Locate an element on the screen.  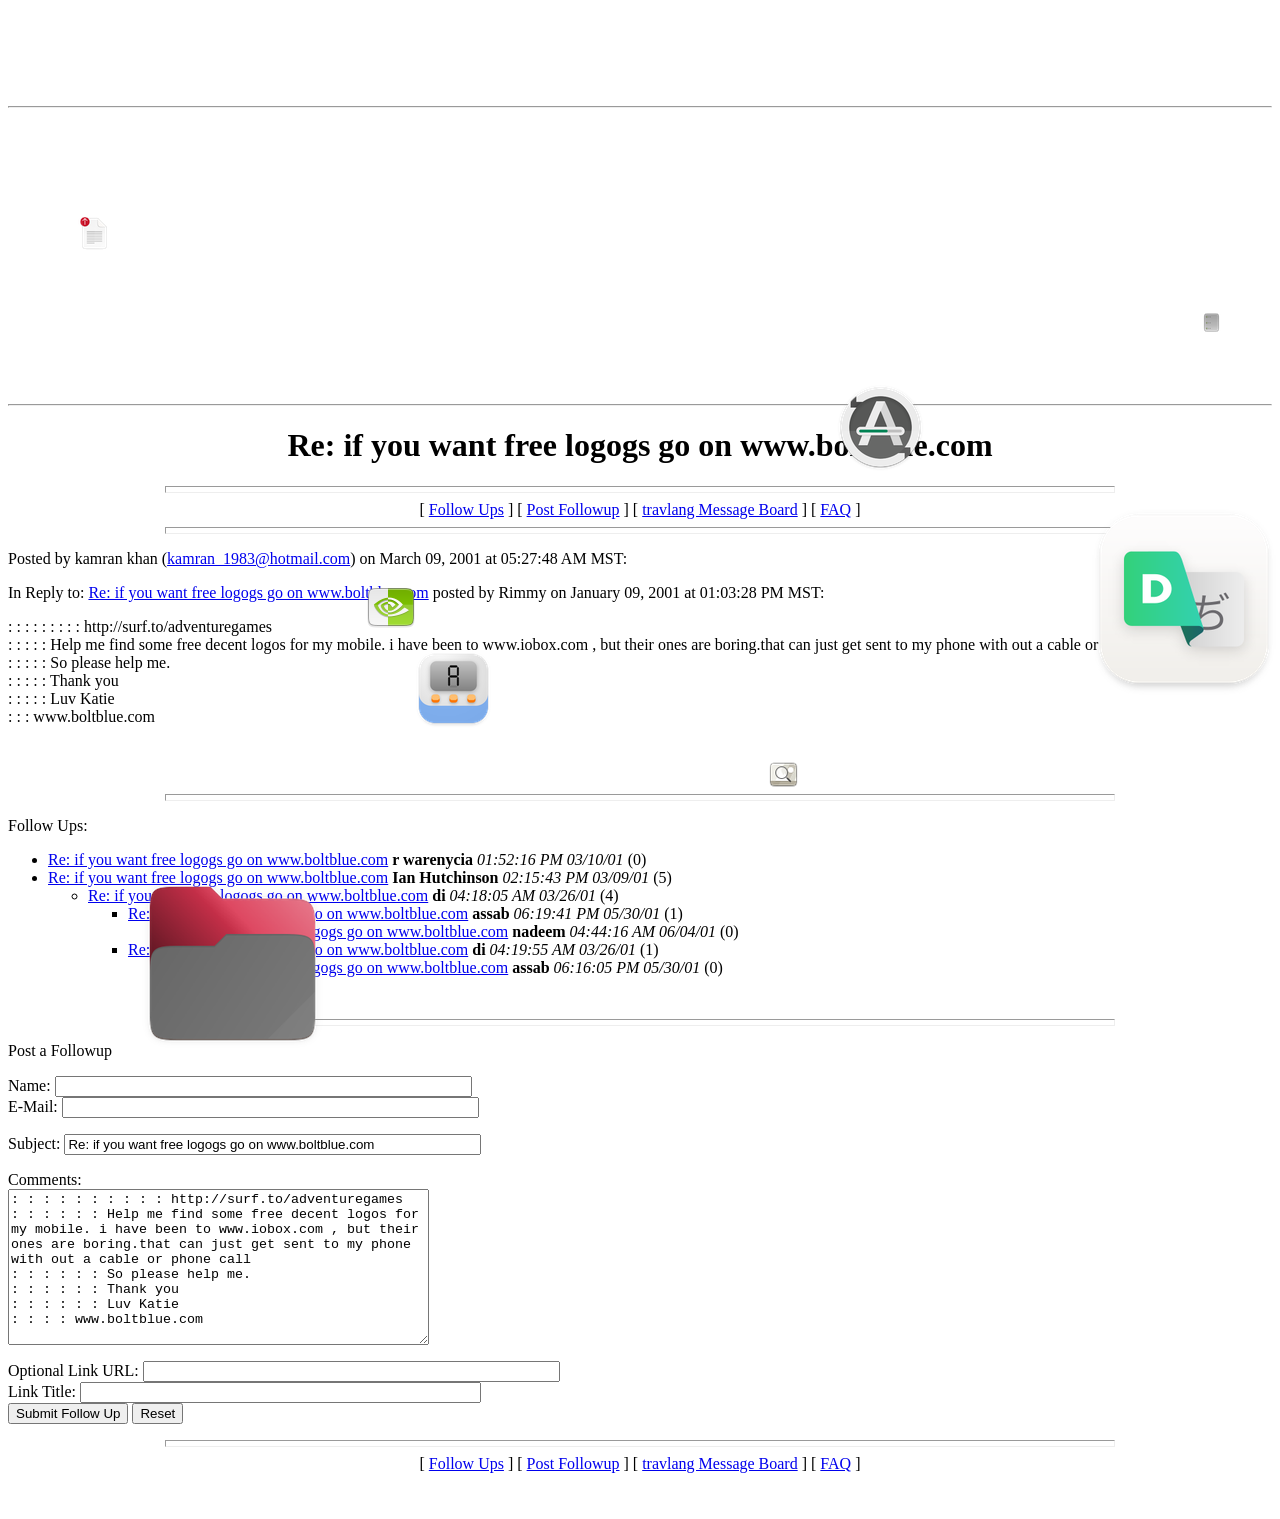
open nvidia graphics settings is located at coordinates (391, 607).